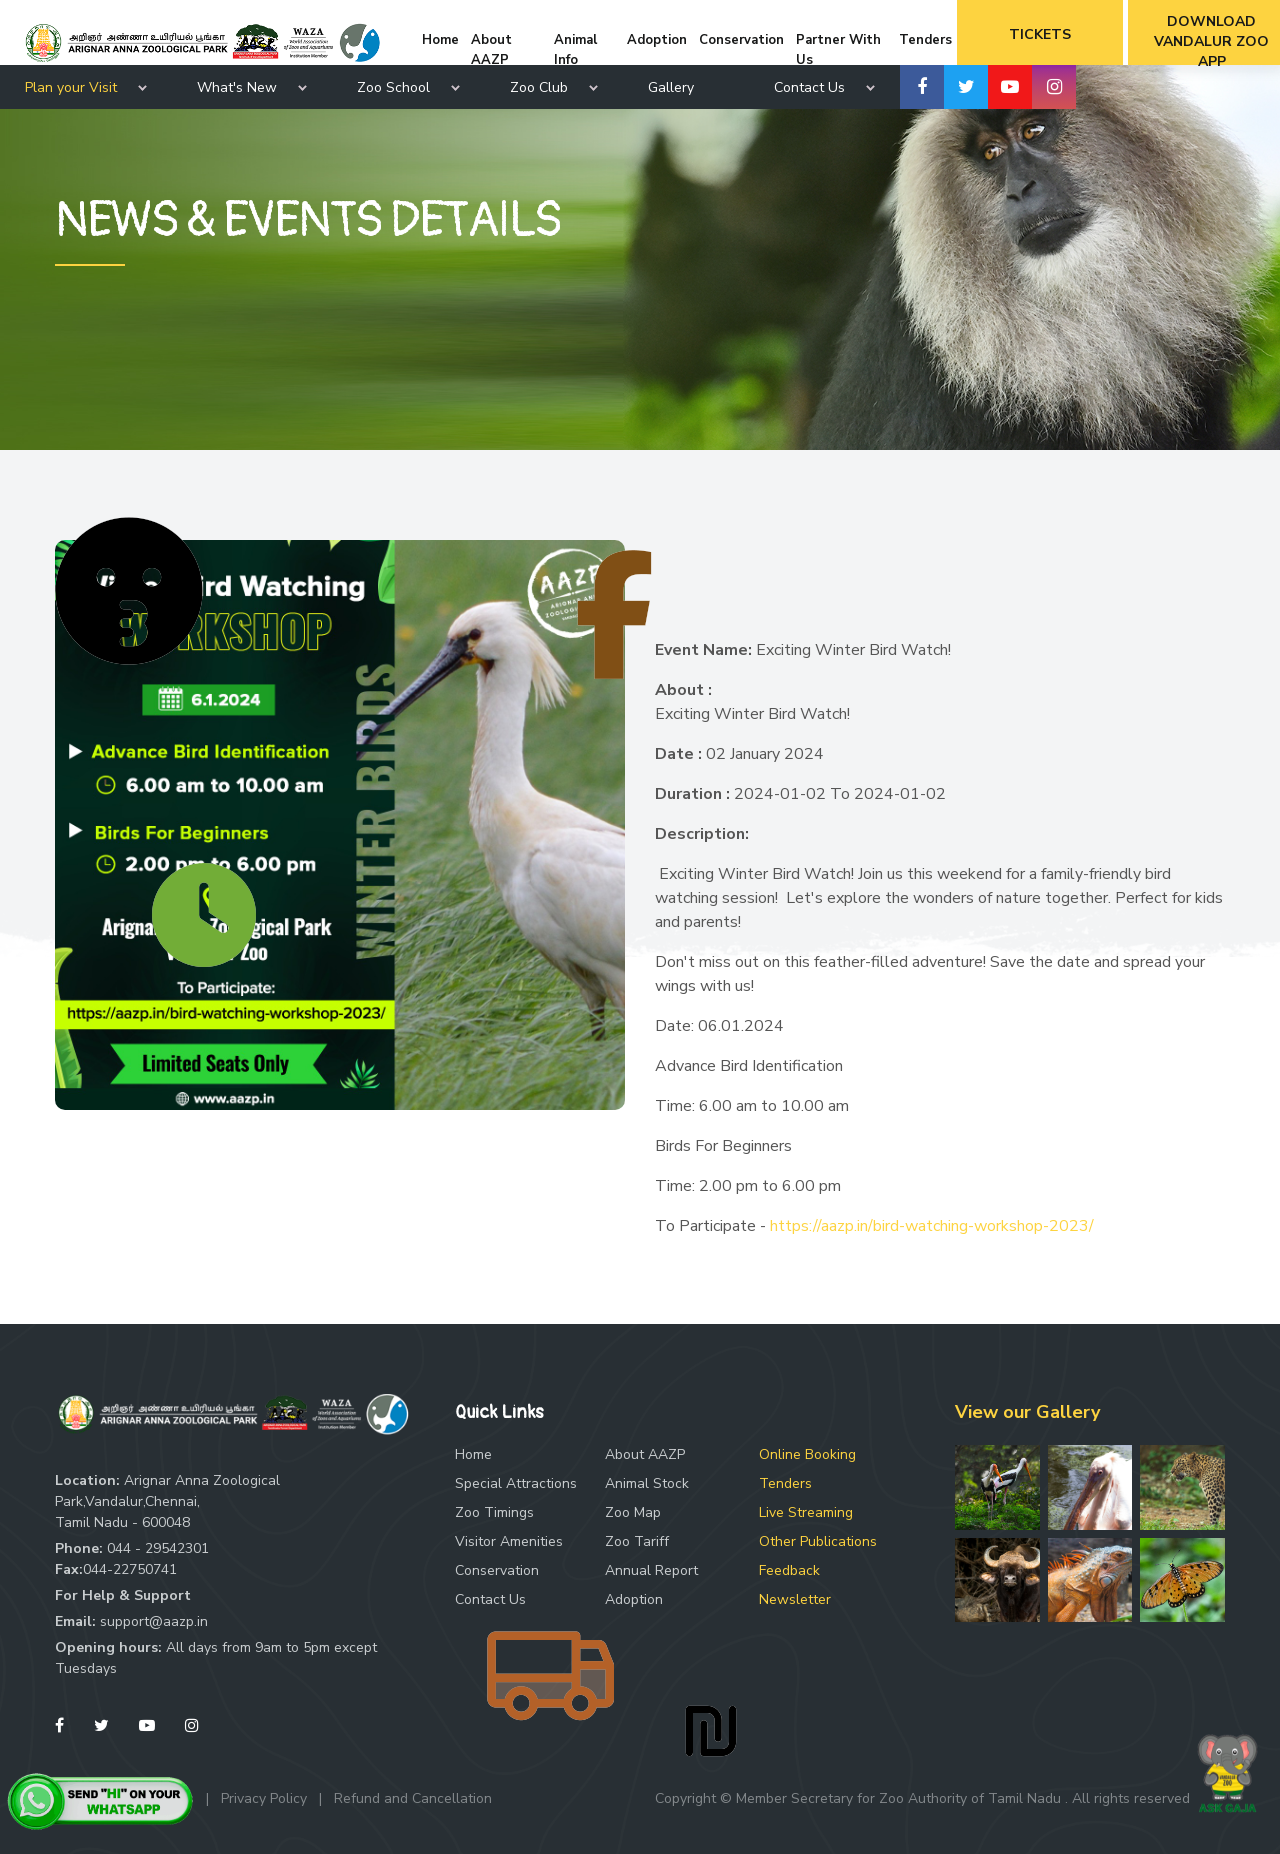 This screenshot has height=1854, width=1280. Describe the element at coordinates (614, 614) in the screenshot. I see `connect with facebook` at that location.